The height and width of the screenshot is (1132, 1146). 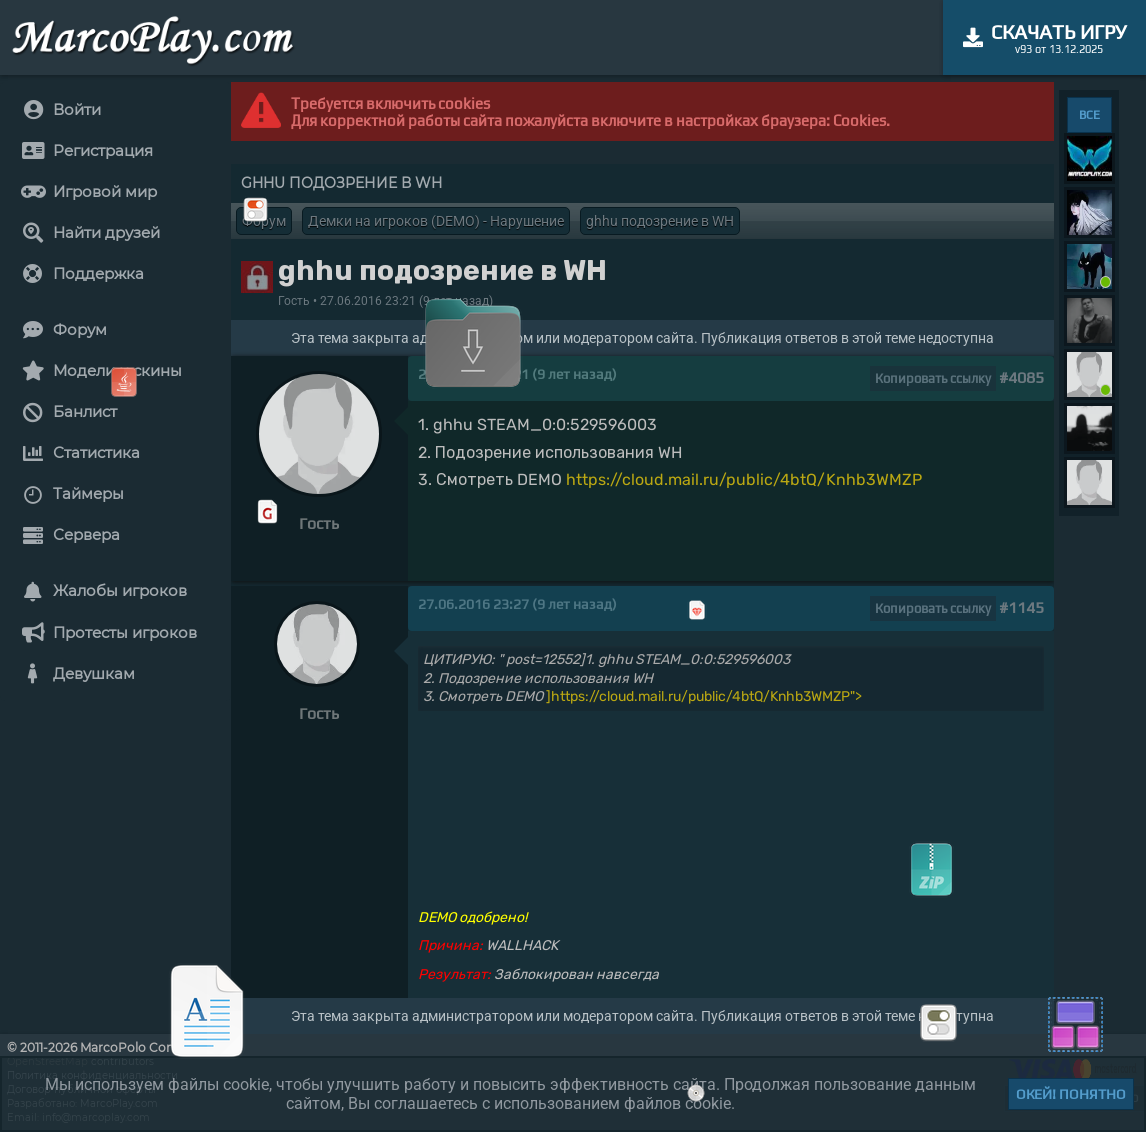 What do you see at coordinates (696, 1093) in the screenshot?
I see `indicates a dvd-r disc drive or media` at bounding box center [696, 1093].